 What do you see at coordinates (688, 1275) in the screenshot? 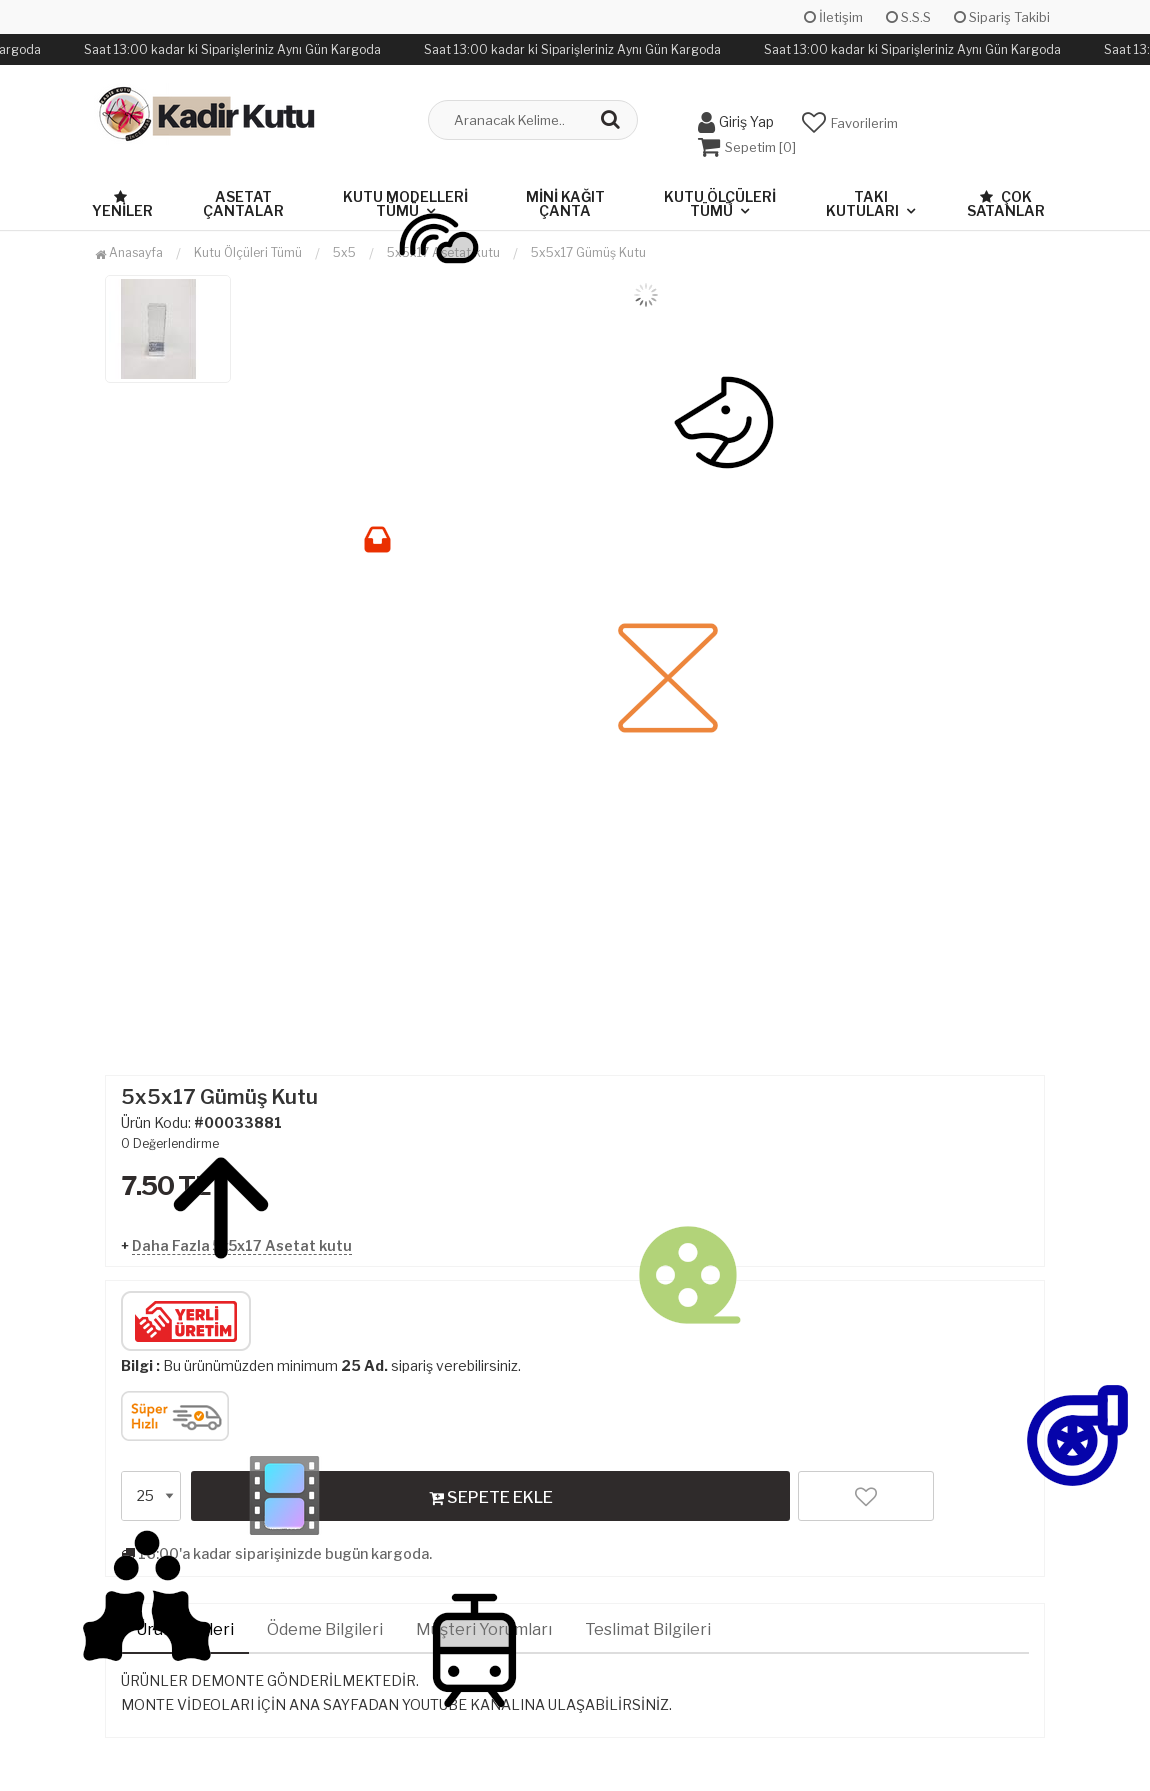
I see `access video or movie content` at bounding box center [688, 1275].